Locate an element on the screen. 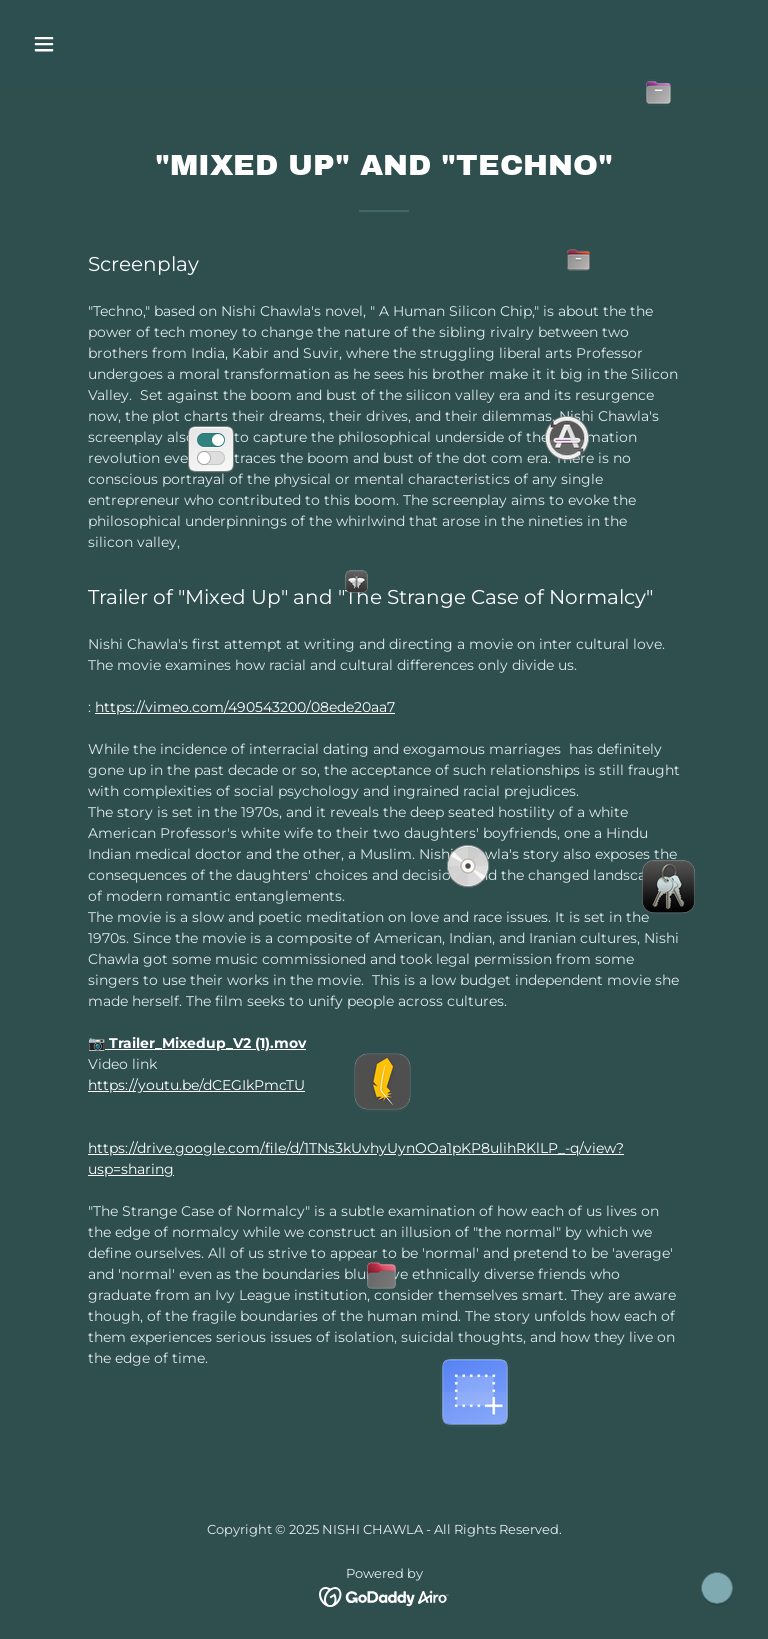 This screenshot has width=768, height=1639. launch linux lite application is located at coordinates (382, 1081).